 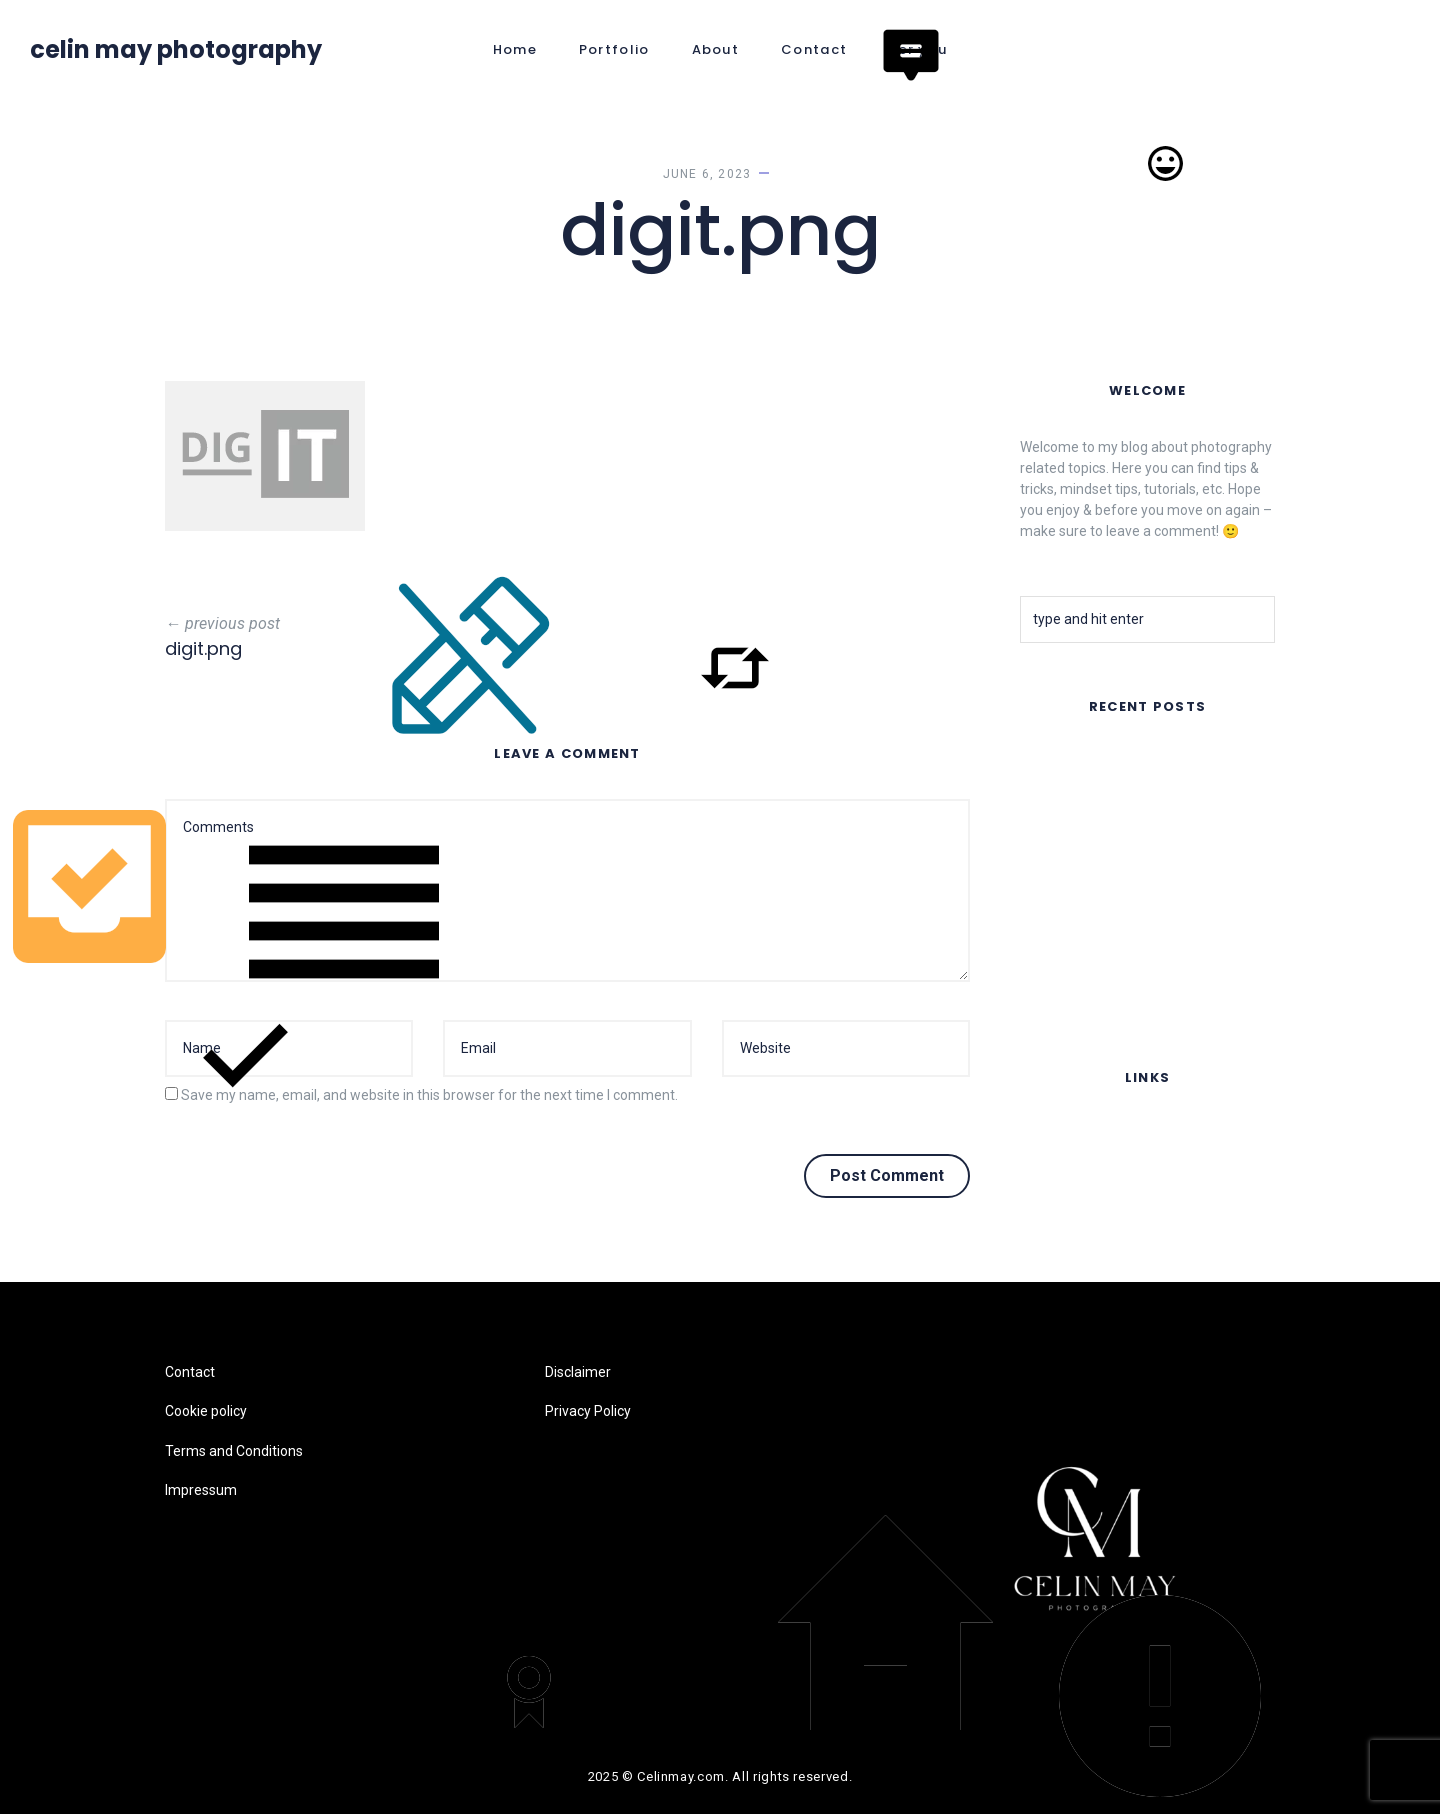 I want to click on open chat or messaging, so click(x=911, y=53).